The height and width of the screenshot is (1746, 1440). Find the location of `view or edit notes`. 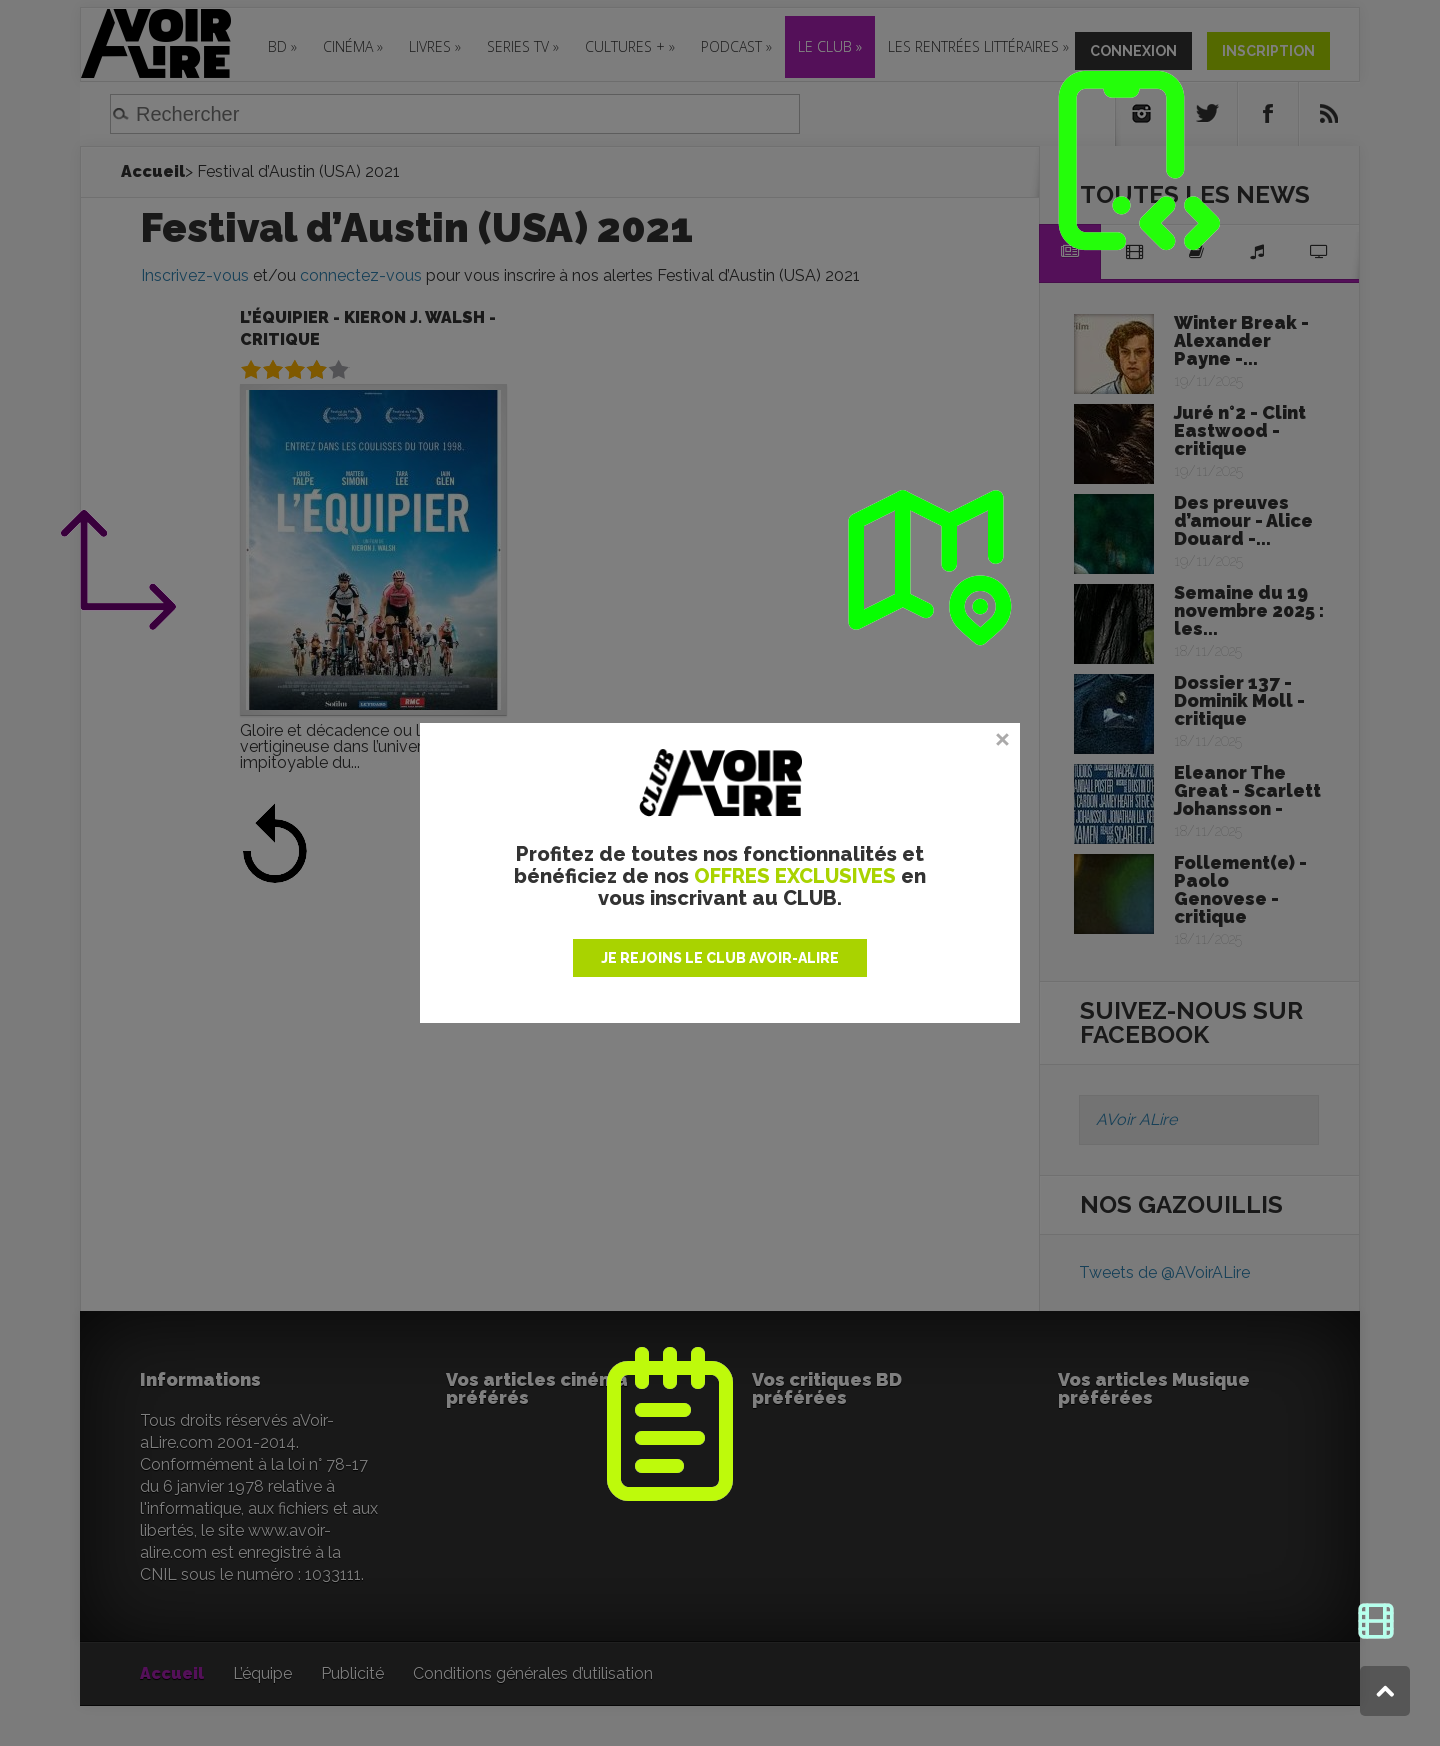

view or edit notes is located at coordinates (670, 1424).